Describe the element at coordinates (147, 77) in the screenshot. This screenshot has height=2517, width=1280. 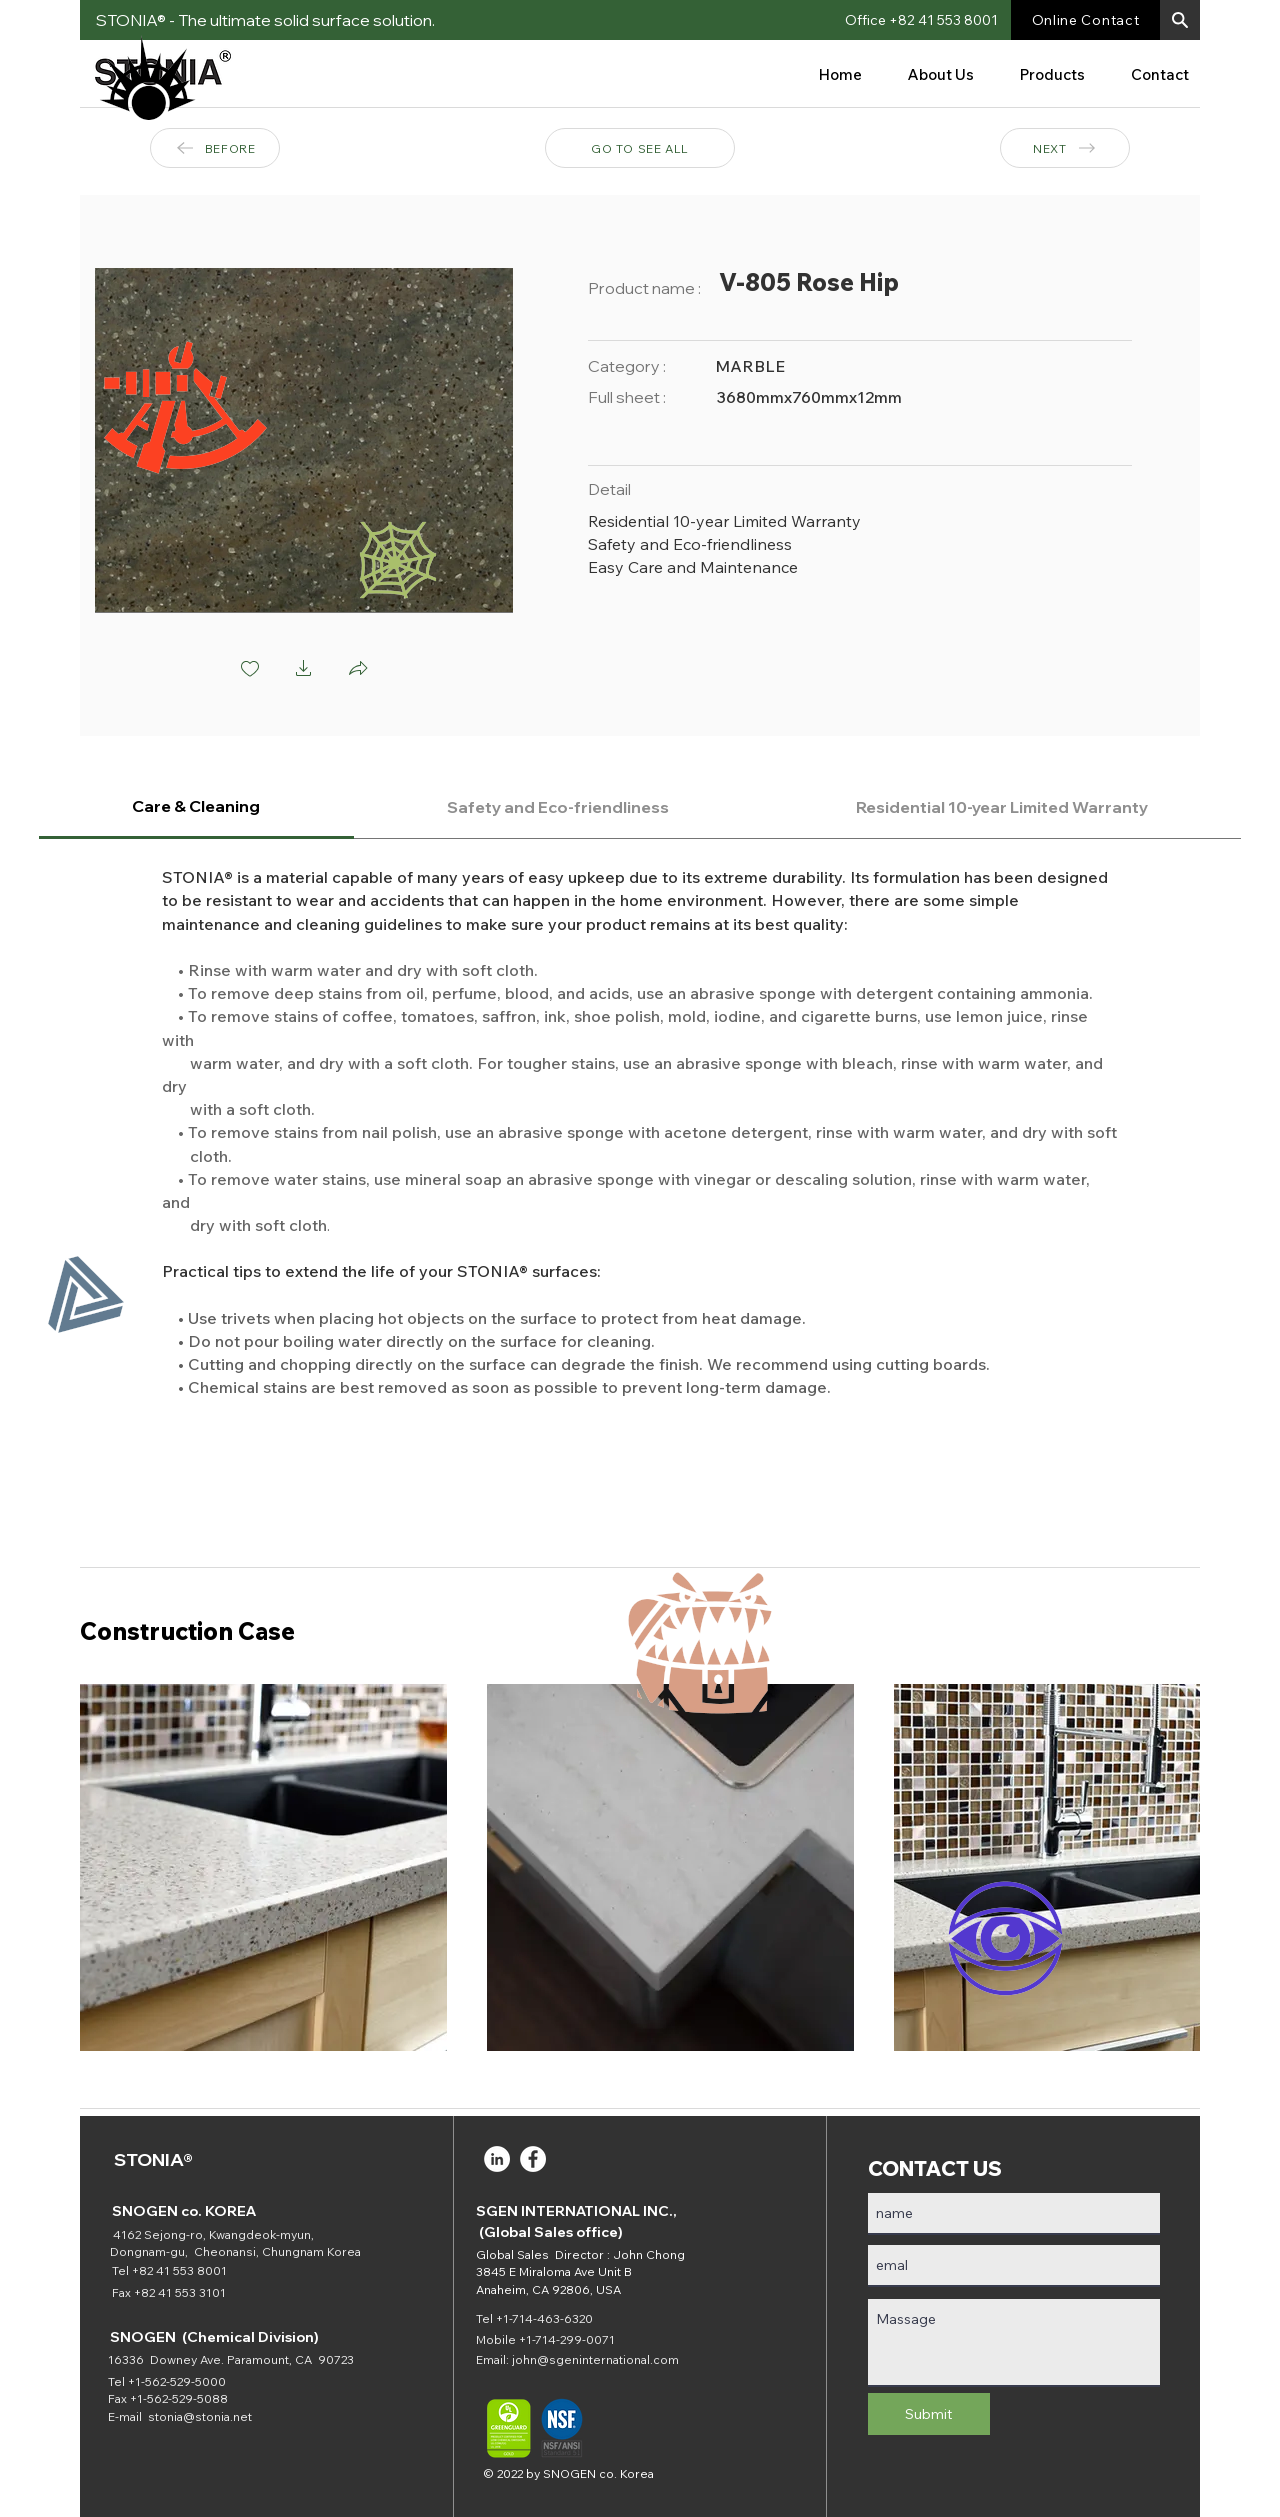
I see `view in-game time or day/night cycle` at that location.